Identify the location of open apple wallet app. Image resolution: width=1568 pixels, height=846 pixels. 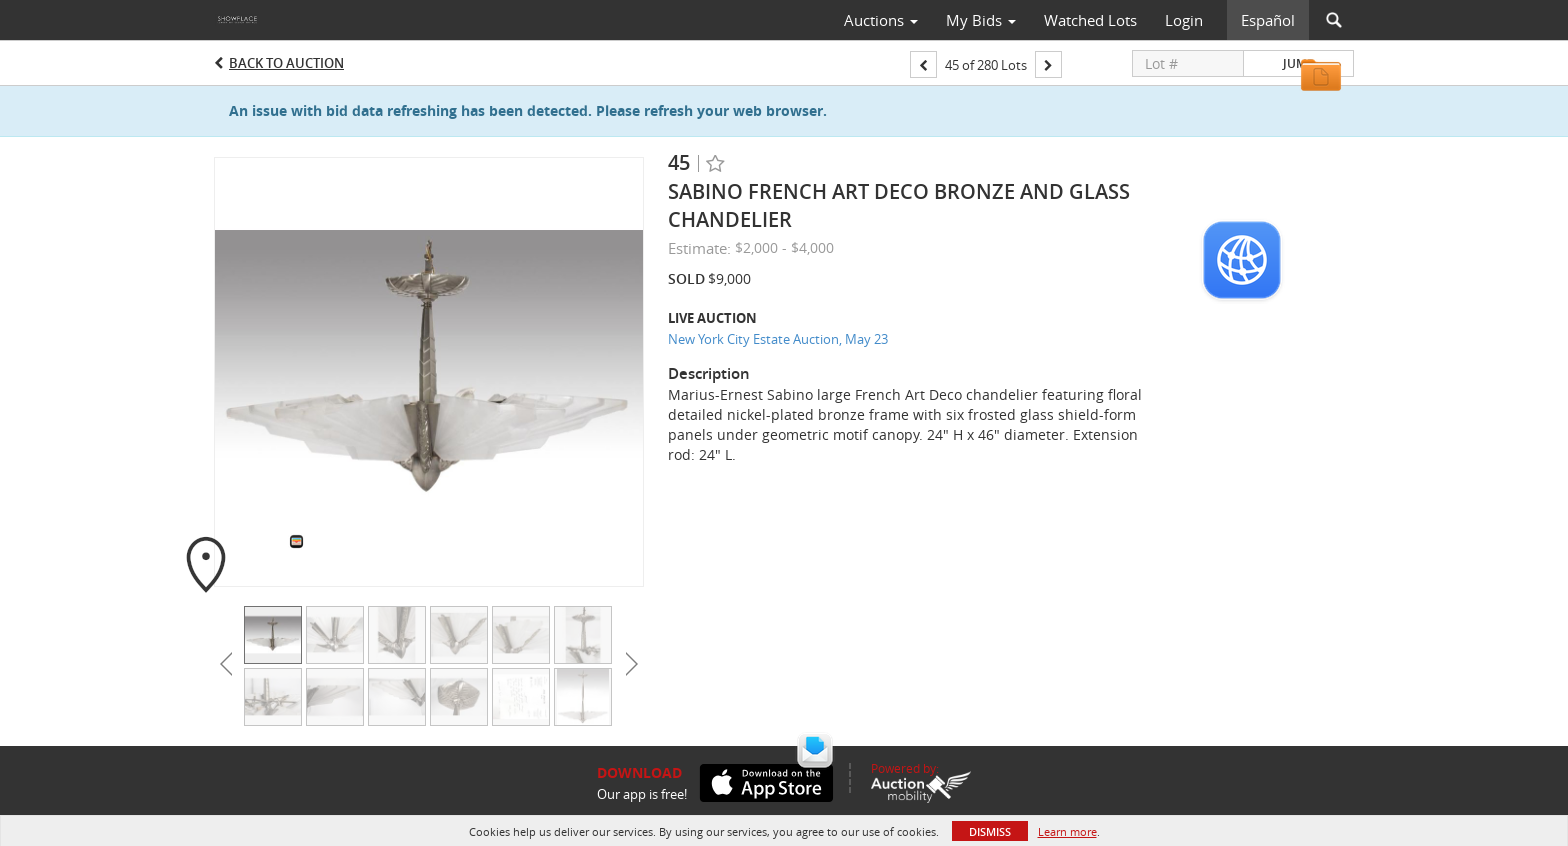
(296, 541).